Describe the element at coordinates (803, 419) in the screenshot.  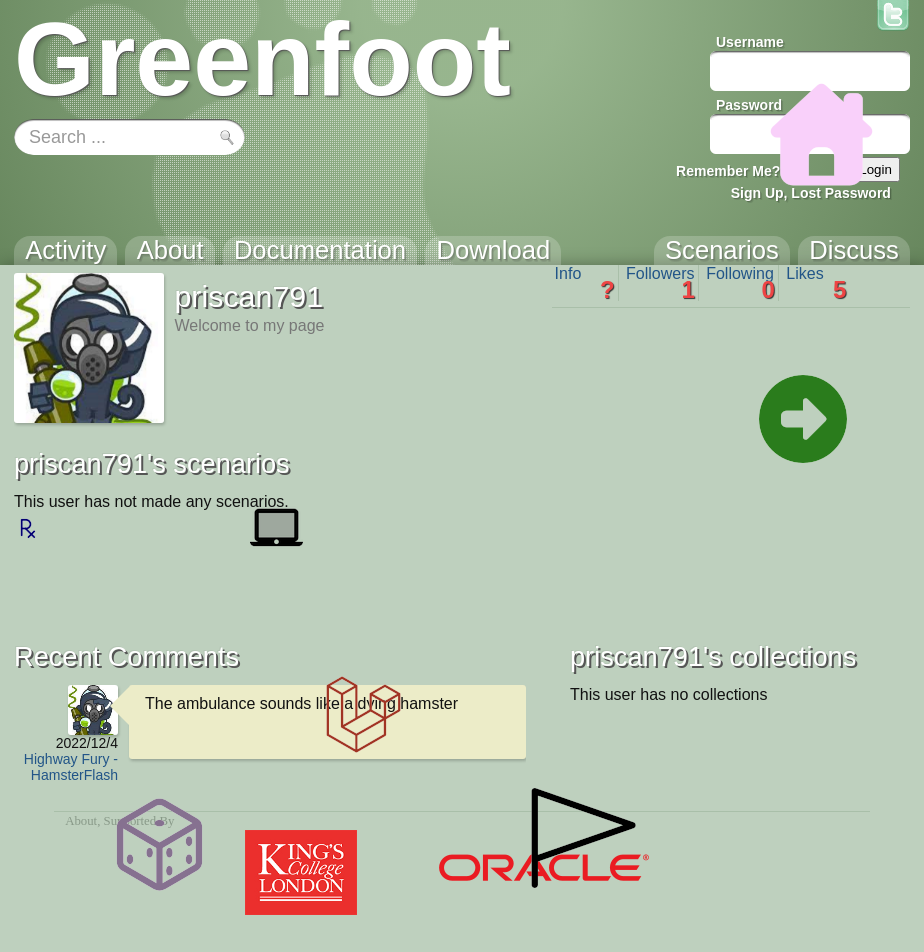
I see `go to next item or step` at that location.